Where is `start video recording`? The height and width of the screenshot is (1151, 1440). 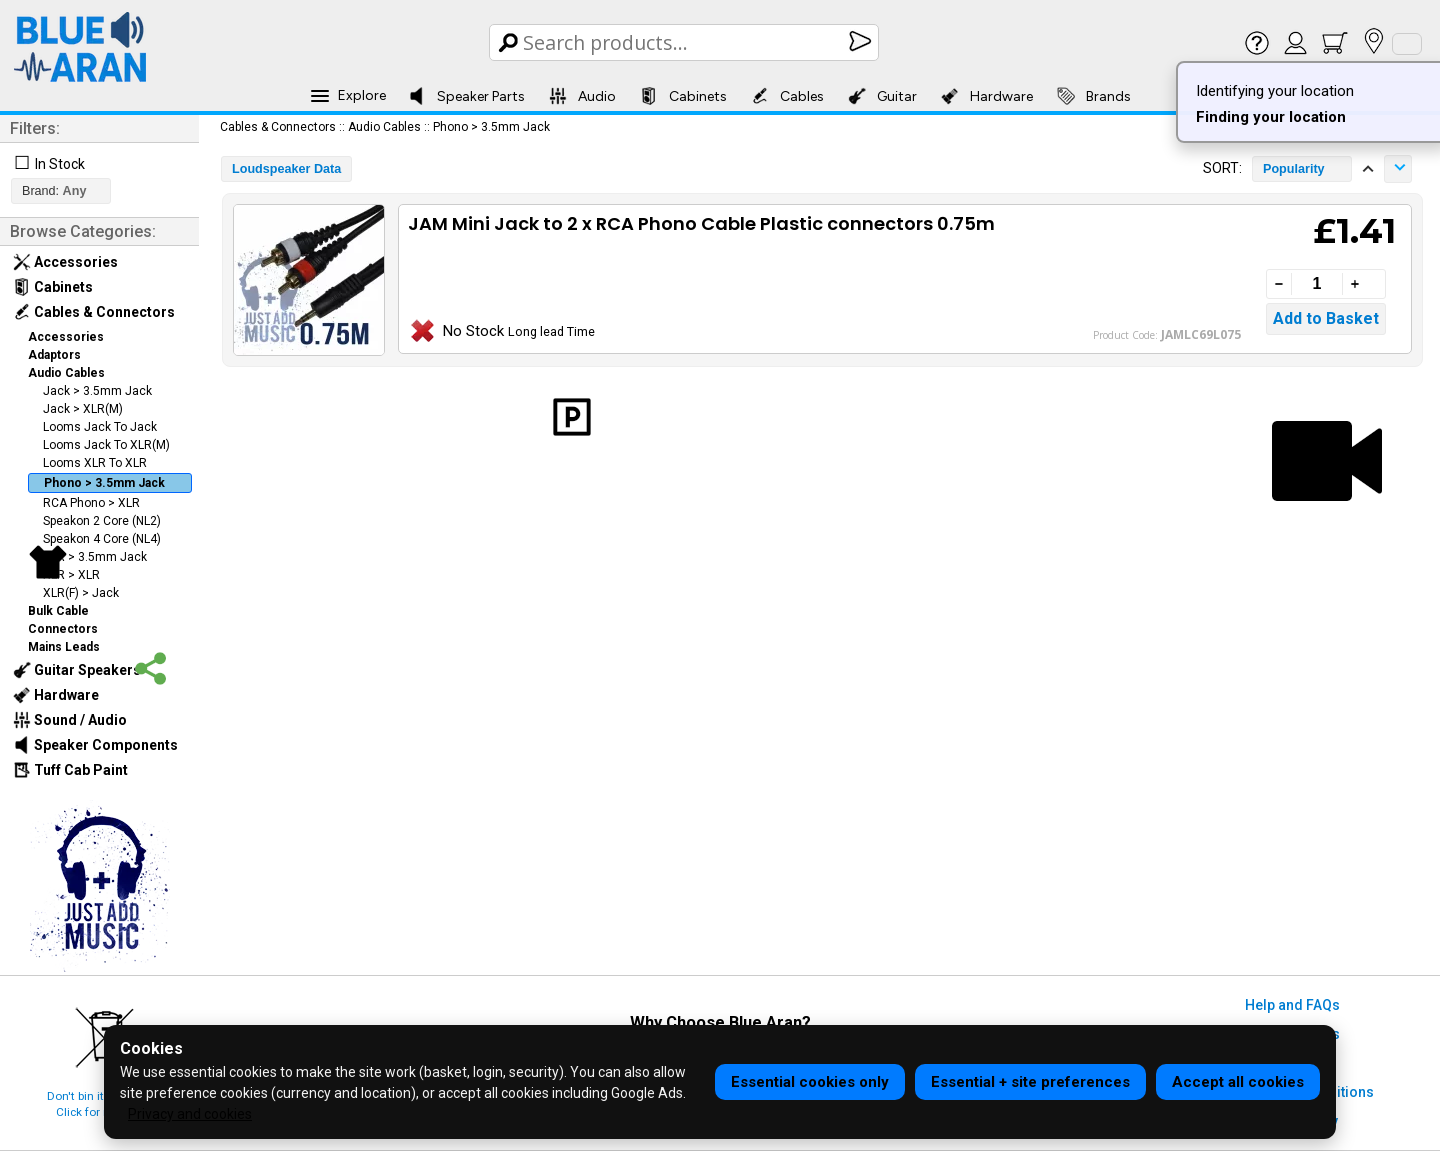
start video recording is located at coordinates (1327, 461).